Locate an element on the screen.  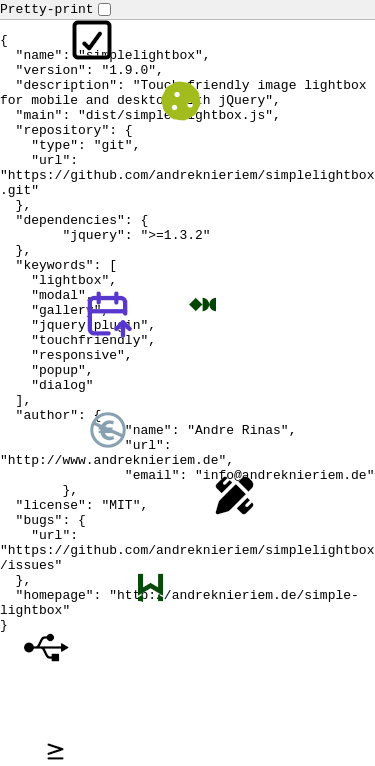
indicates non-commercial use license for european content is located at coordinates (108, 430).